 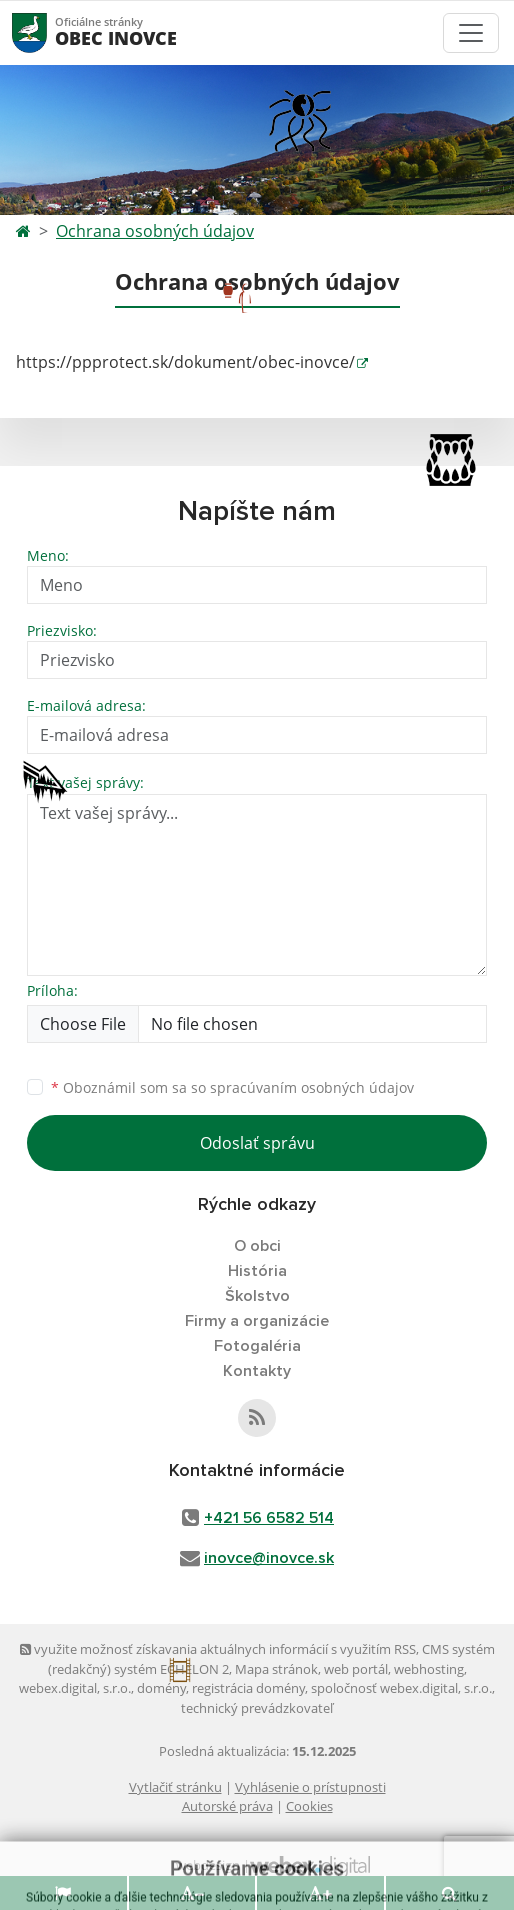 What do you see at coordinates (451, 460) in the screenshot?
I see `view dental health or teeth status` at bounding box center [451, 460].